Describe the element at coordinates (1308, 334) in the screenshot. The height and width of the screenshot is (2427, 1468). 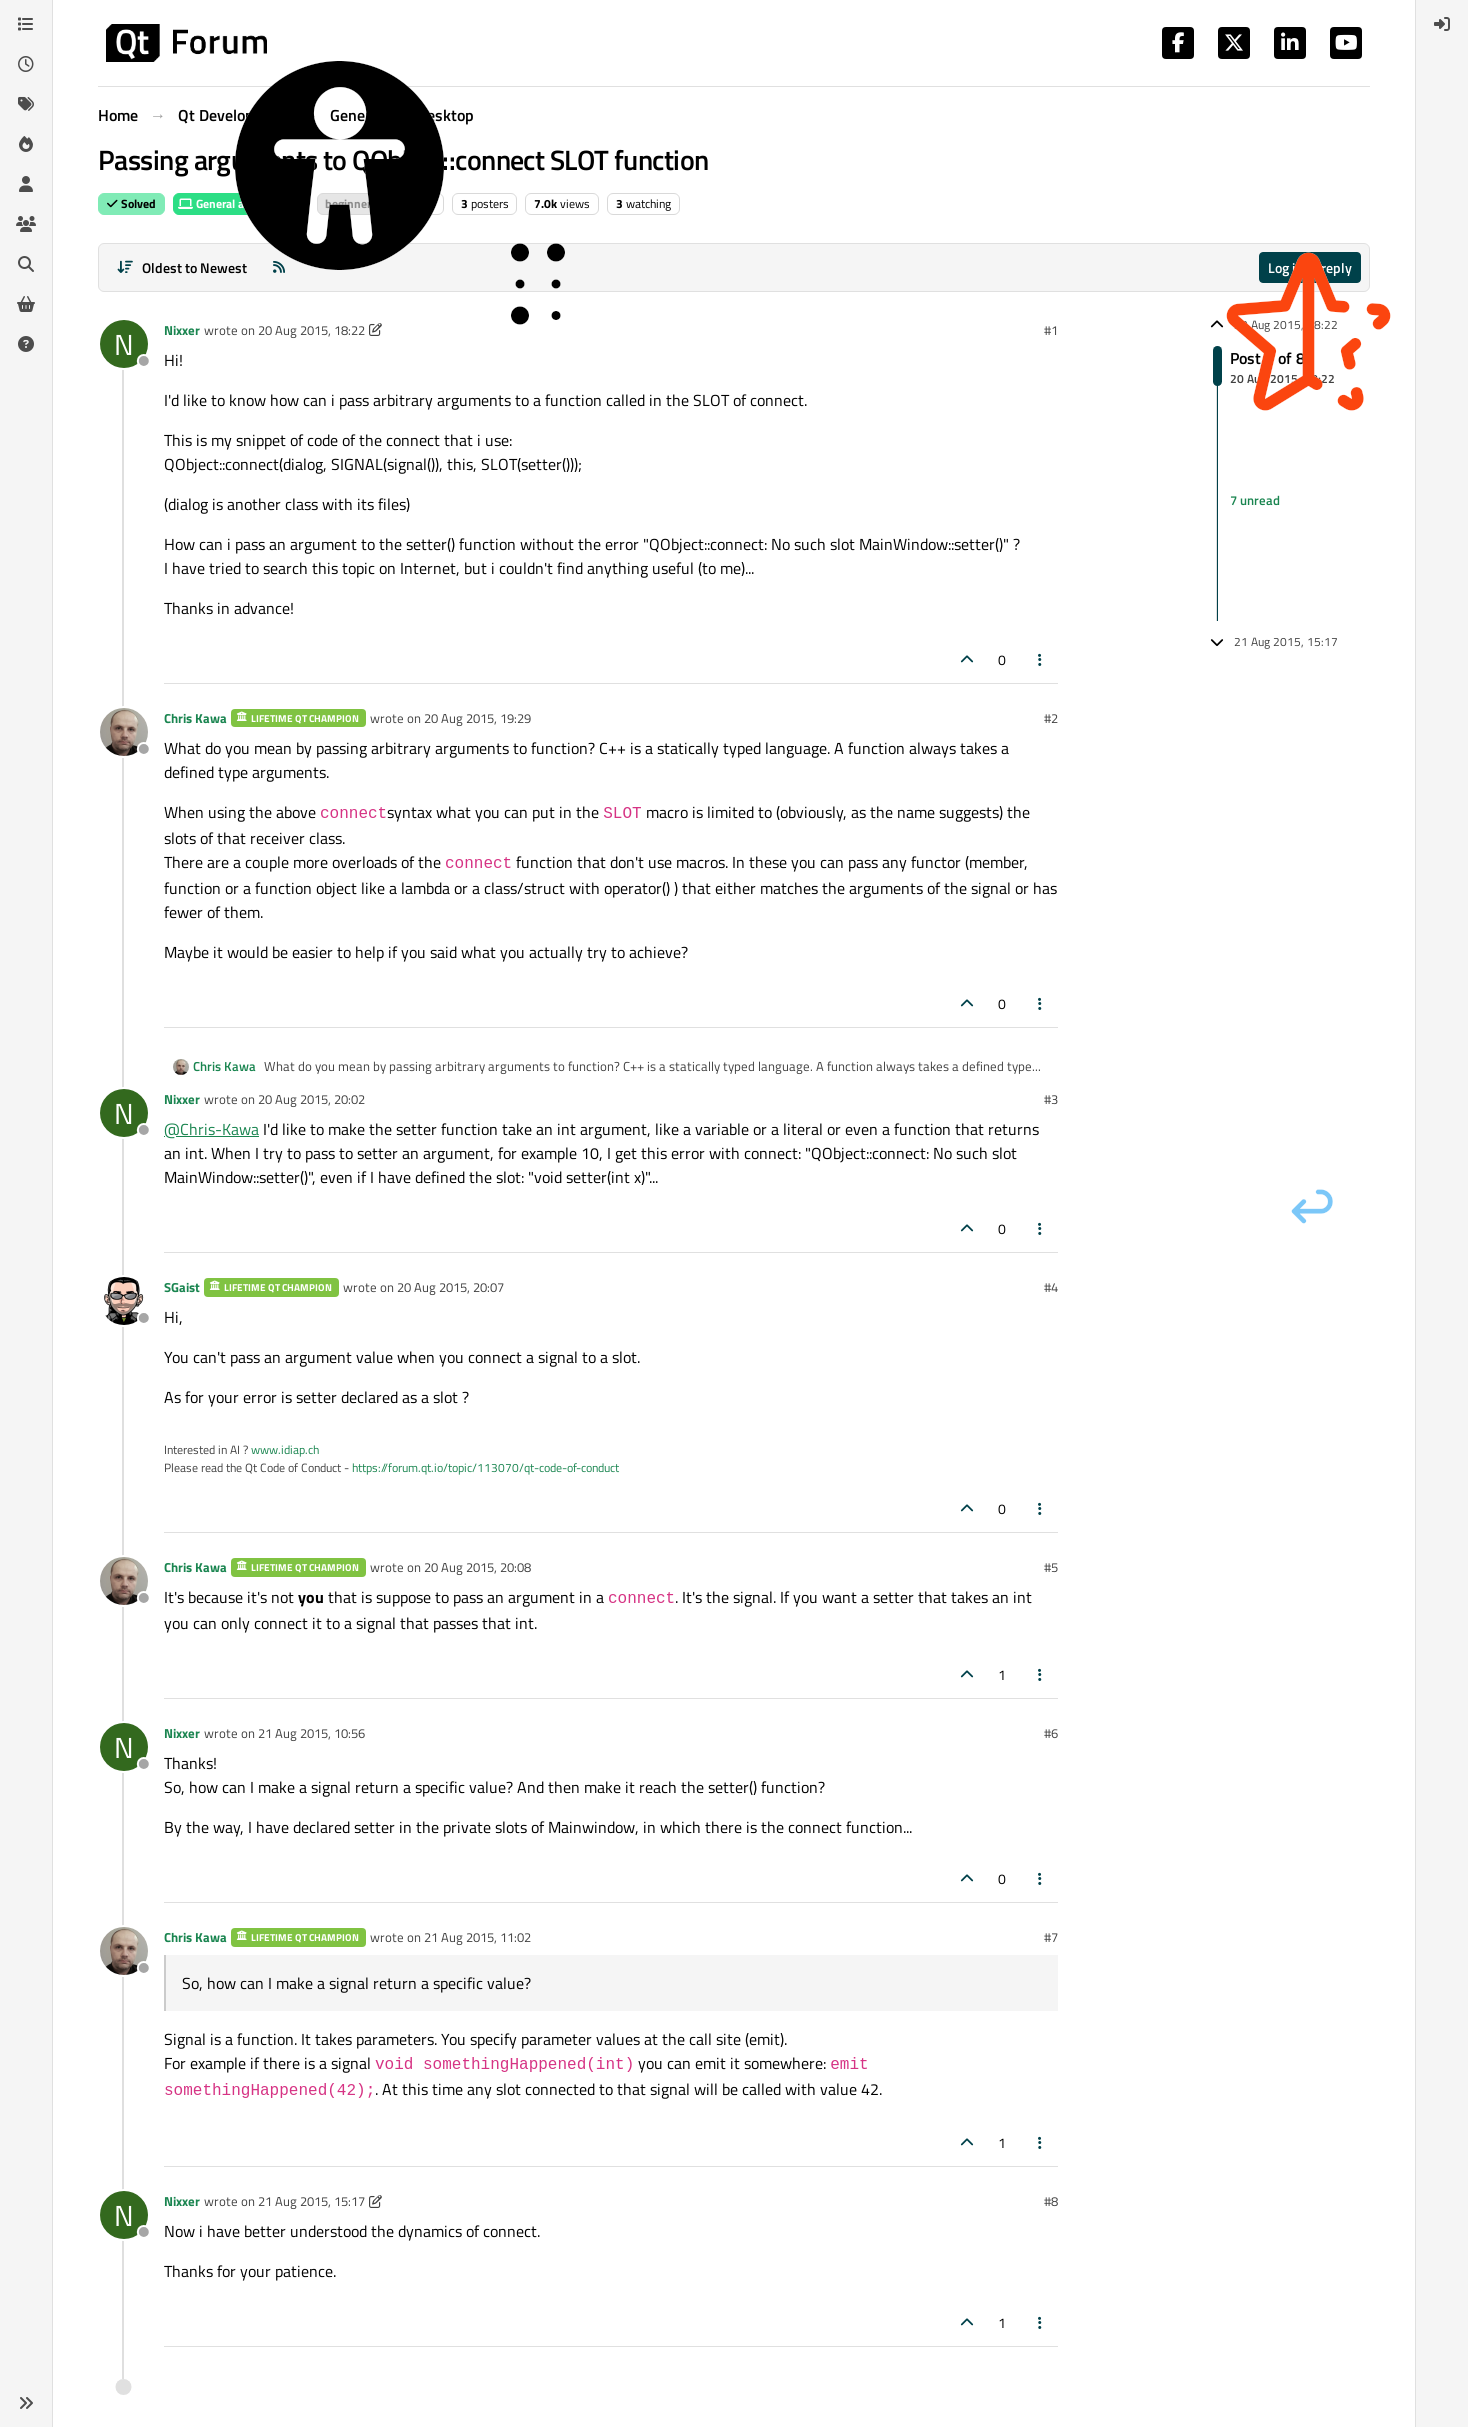
I see `indicates a partial or half rating` at that location.